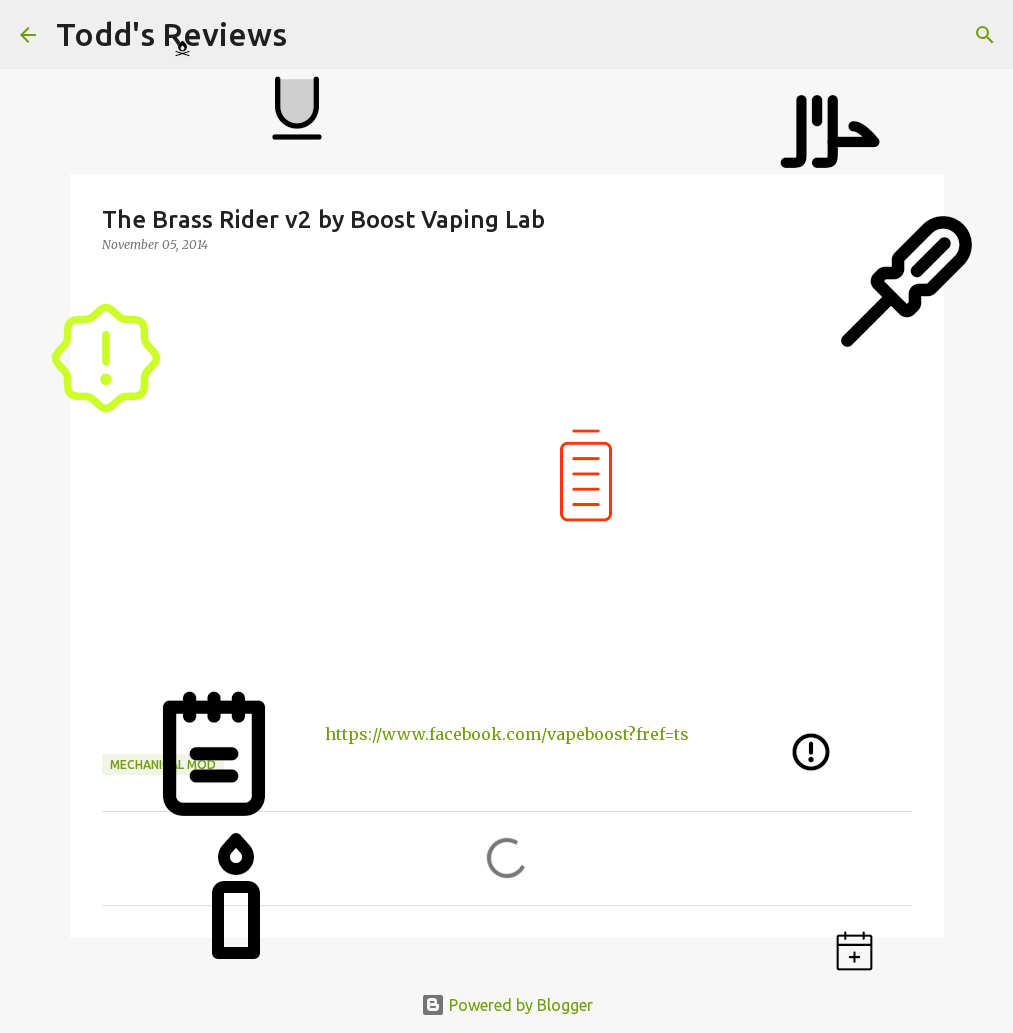 The height and width of the screenshot is (1033, 1013). I want to click on access candle or ambient lighting settings, so click(236, 899).